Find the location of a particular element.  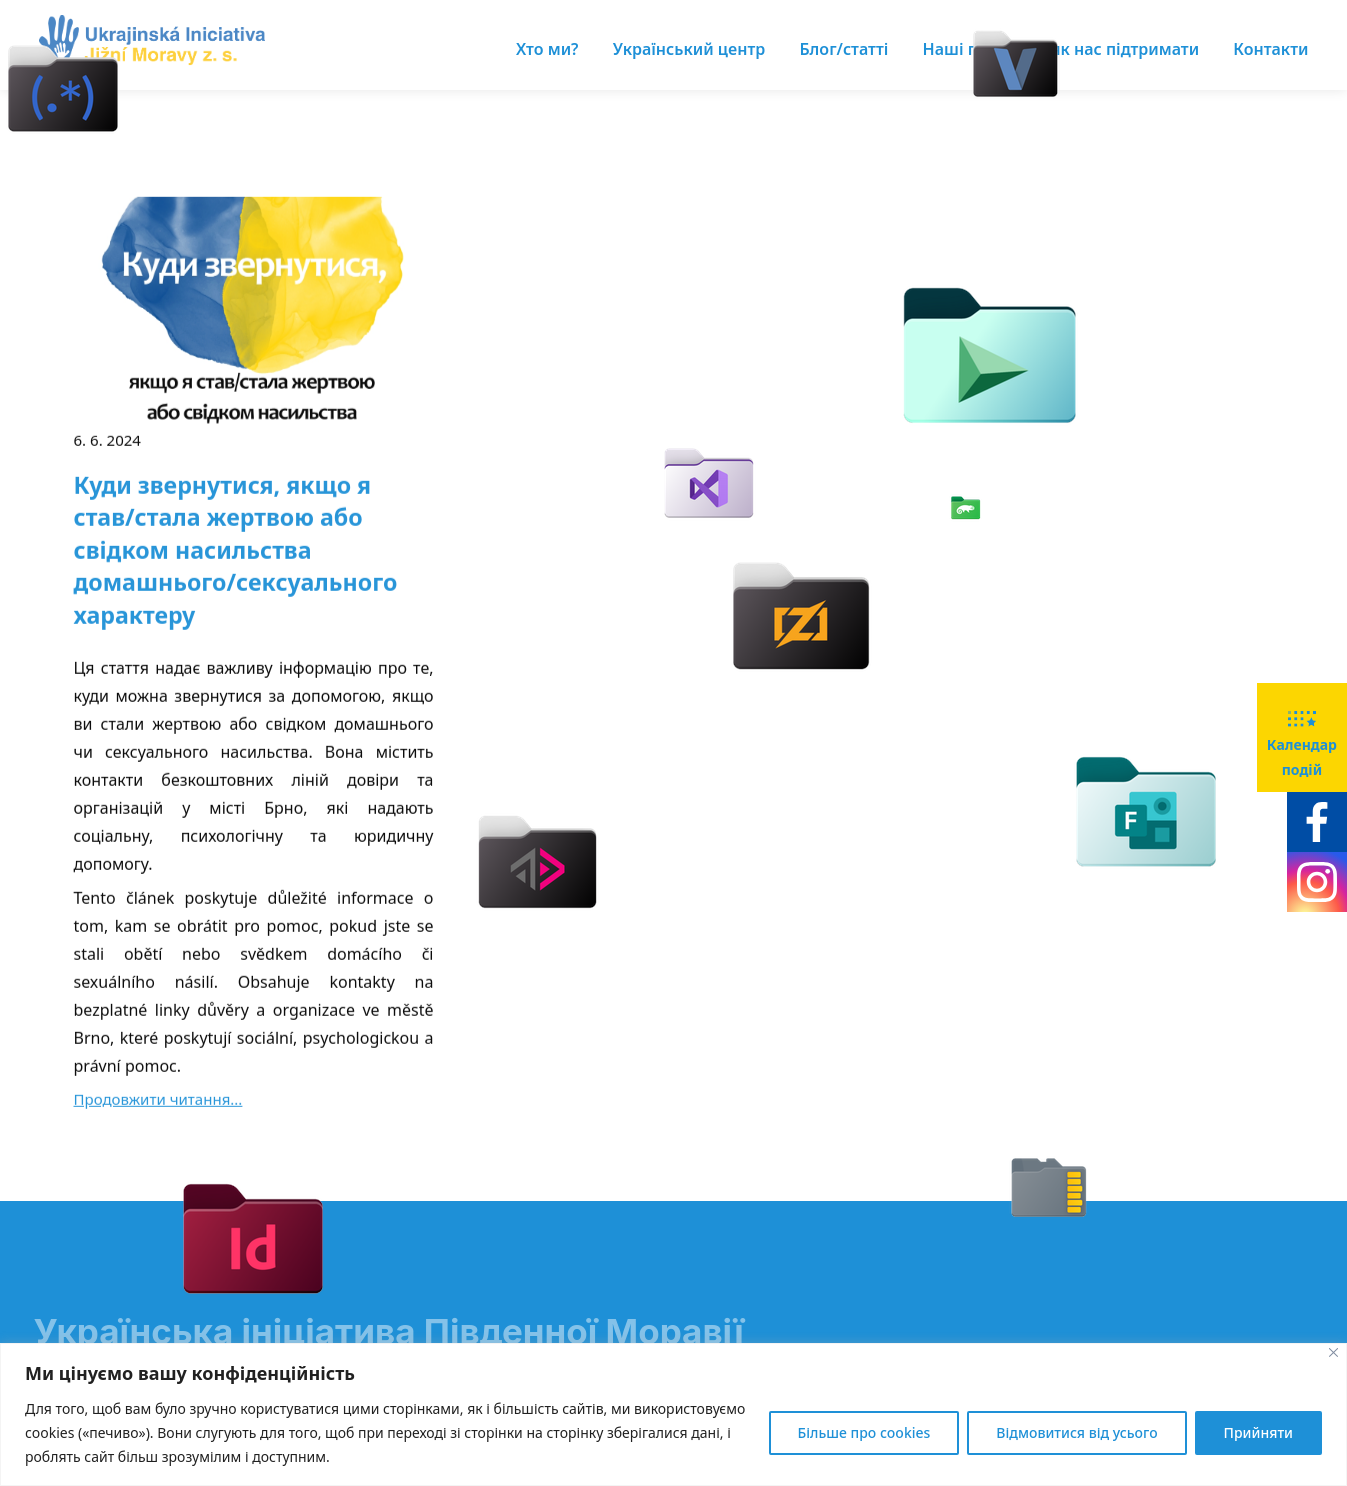

folder containing Adobe InDesign project files is located at coordinates (252, 1242).